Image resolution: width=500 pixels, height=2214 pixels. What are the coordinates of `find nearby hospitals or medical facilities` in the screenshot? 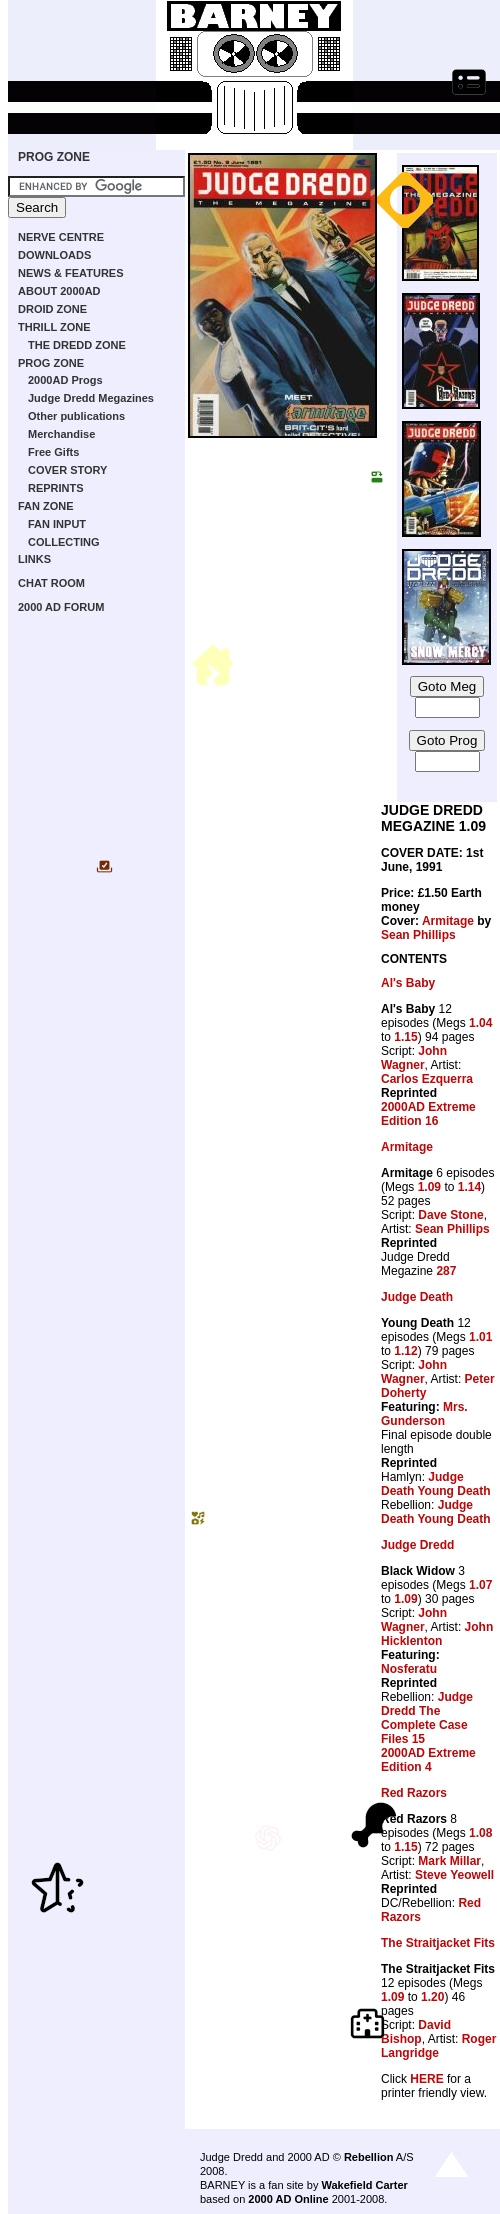 It's located at (367, 2023).